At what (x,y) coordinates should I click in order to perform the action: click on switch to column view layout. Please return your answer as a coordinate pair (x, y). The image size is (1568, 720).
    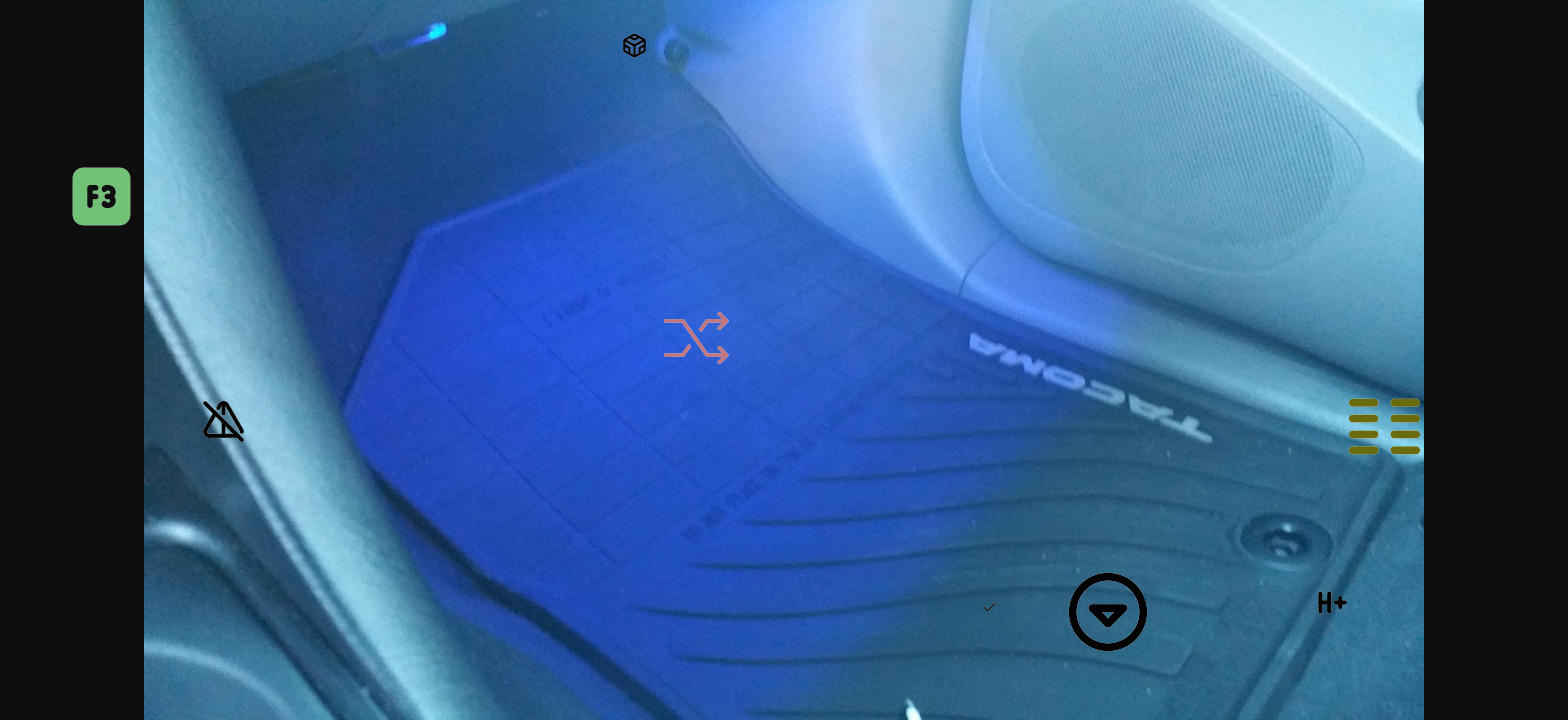
    Looking at the image, I should click on (1384, 426).